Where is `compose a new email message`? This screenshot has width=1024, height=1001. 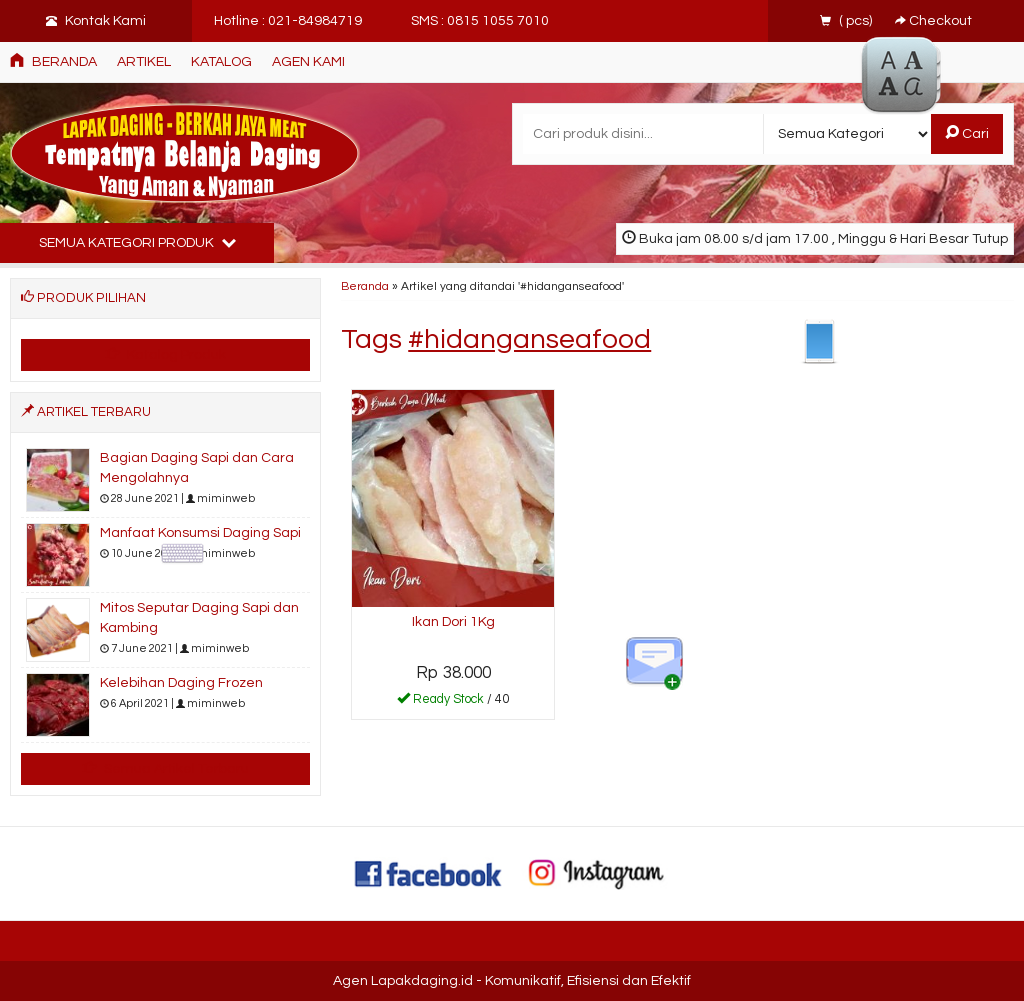
compose a new email message is located at coordinates (654, 660).